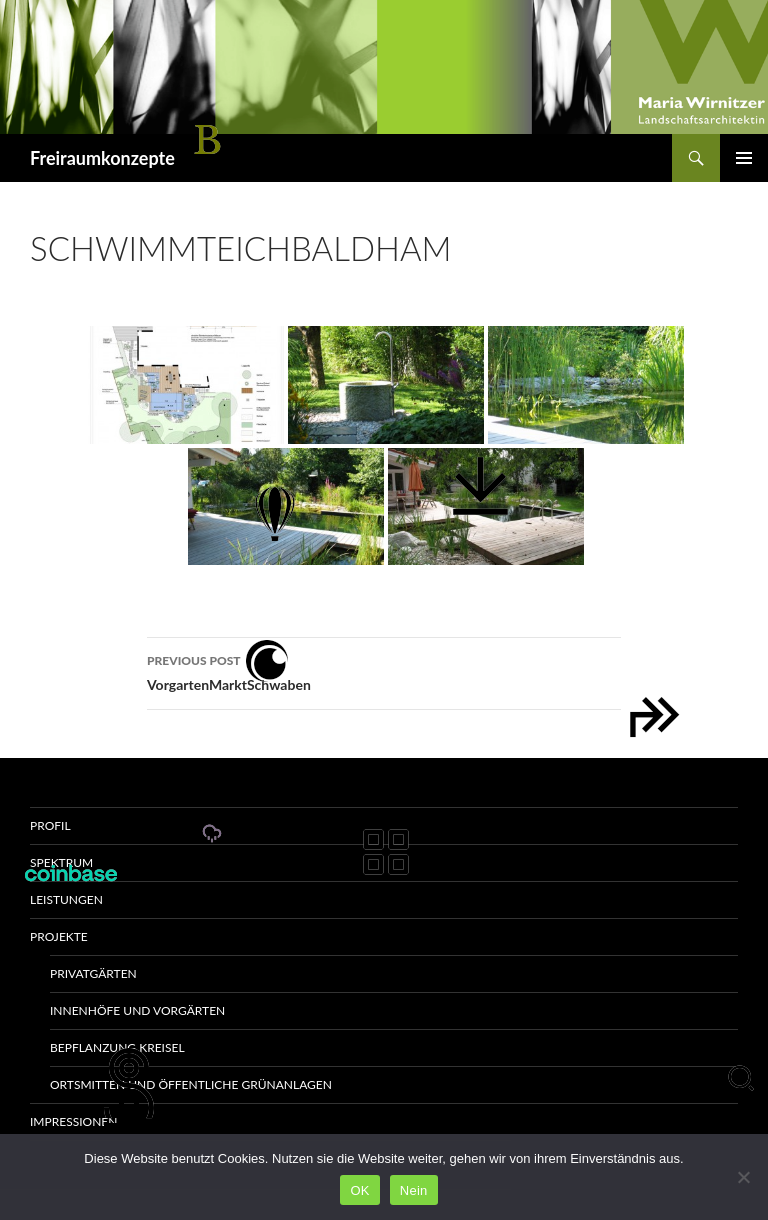  I want to click on simple icons brand logo, so click(129, 1088).